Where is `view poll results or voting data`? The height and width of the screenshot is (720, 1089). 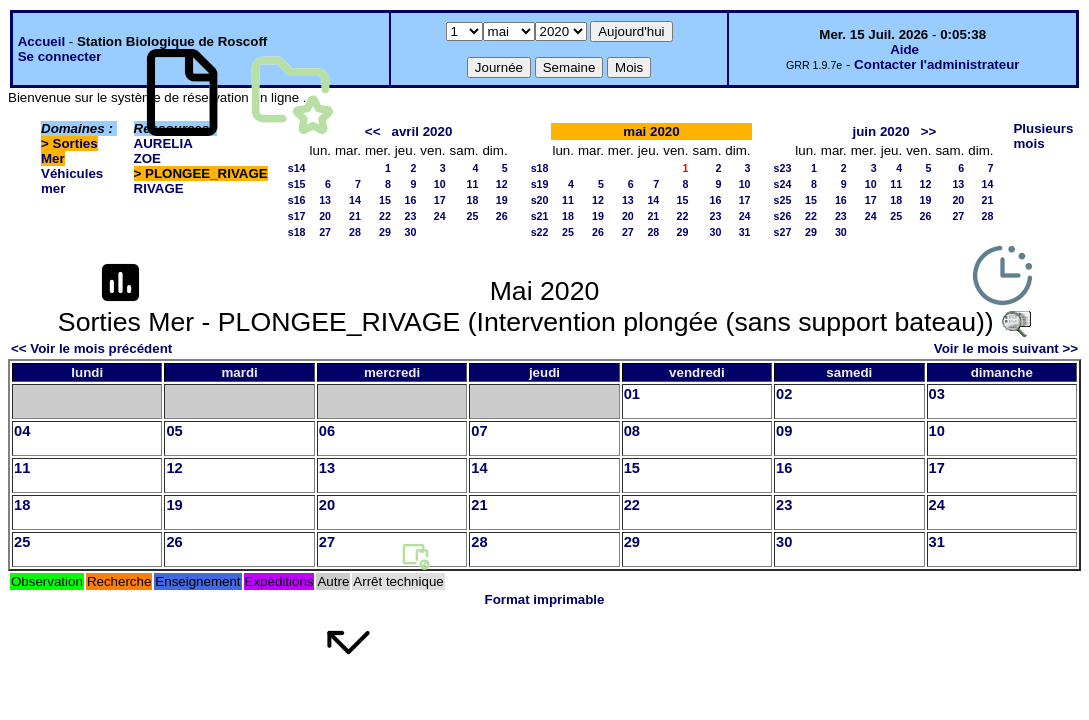
view poll results or voting data is located at coordinates (120, 282).